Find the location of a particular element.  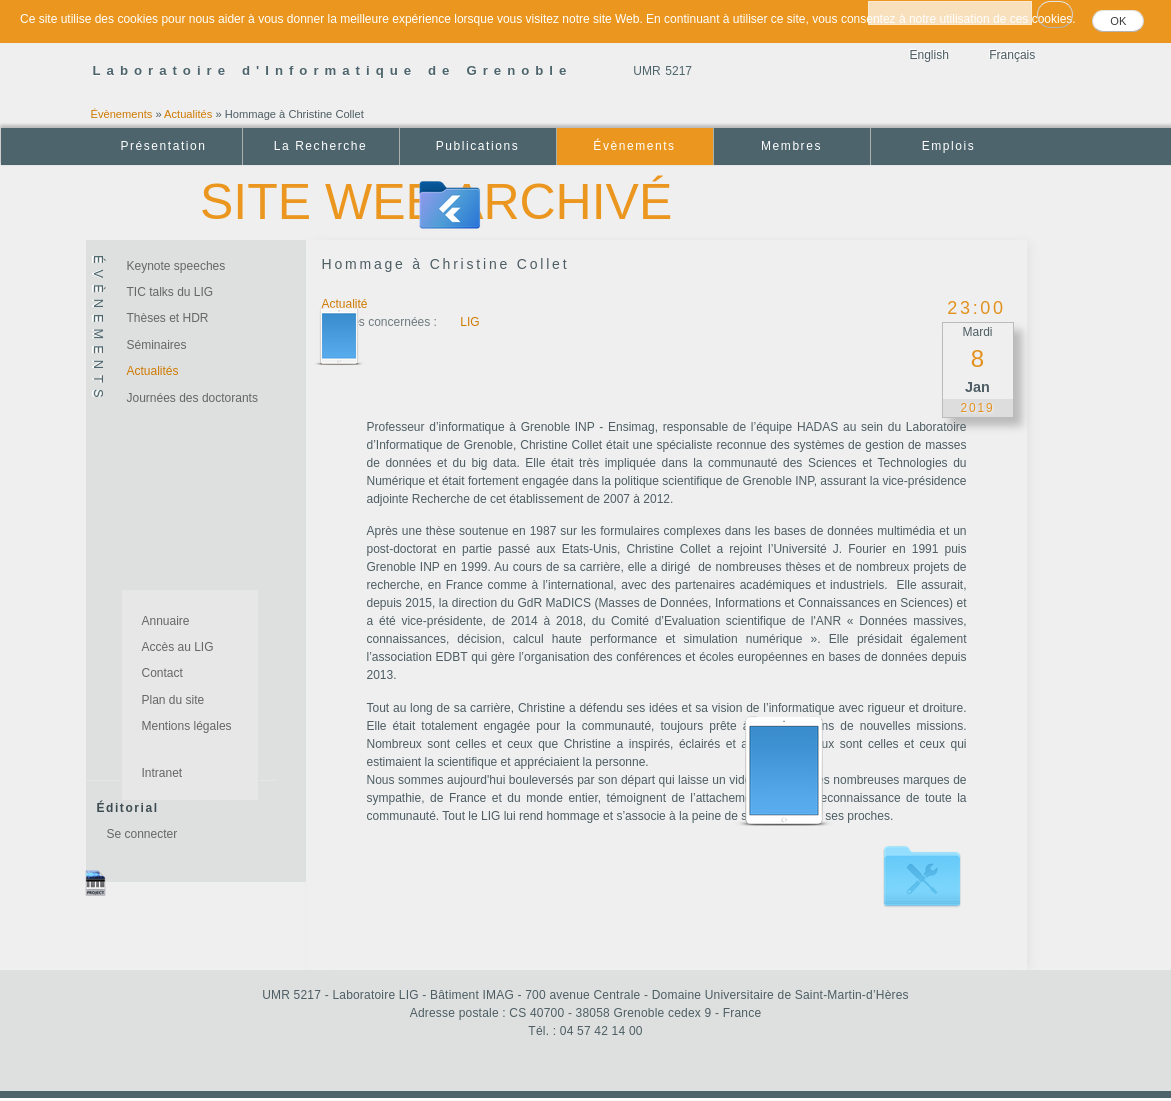

open a Logic Pro or GarageBand project file is located at coordinates (95, 883).